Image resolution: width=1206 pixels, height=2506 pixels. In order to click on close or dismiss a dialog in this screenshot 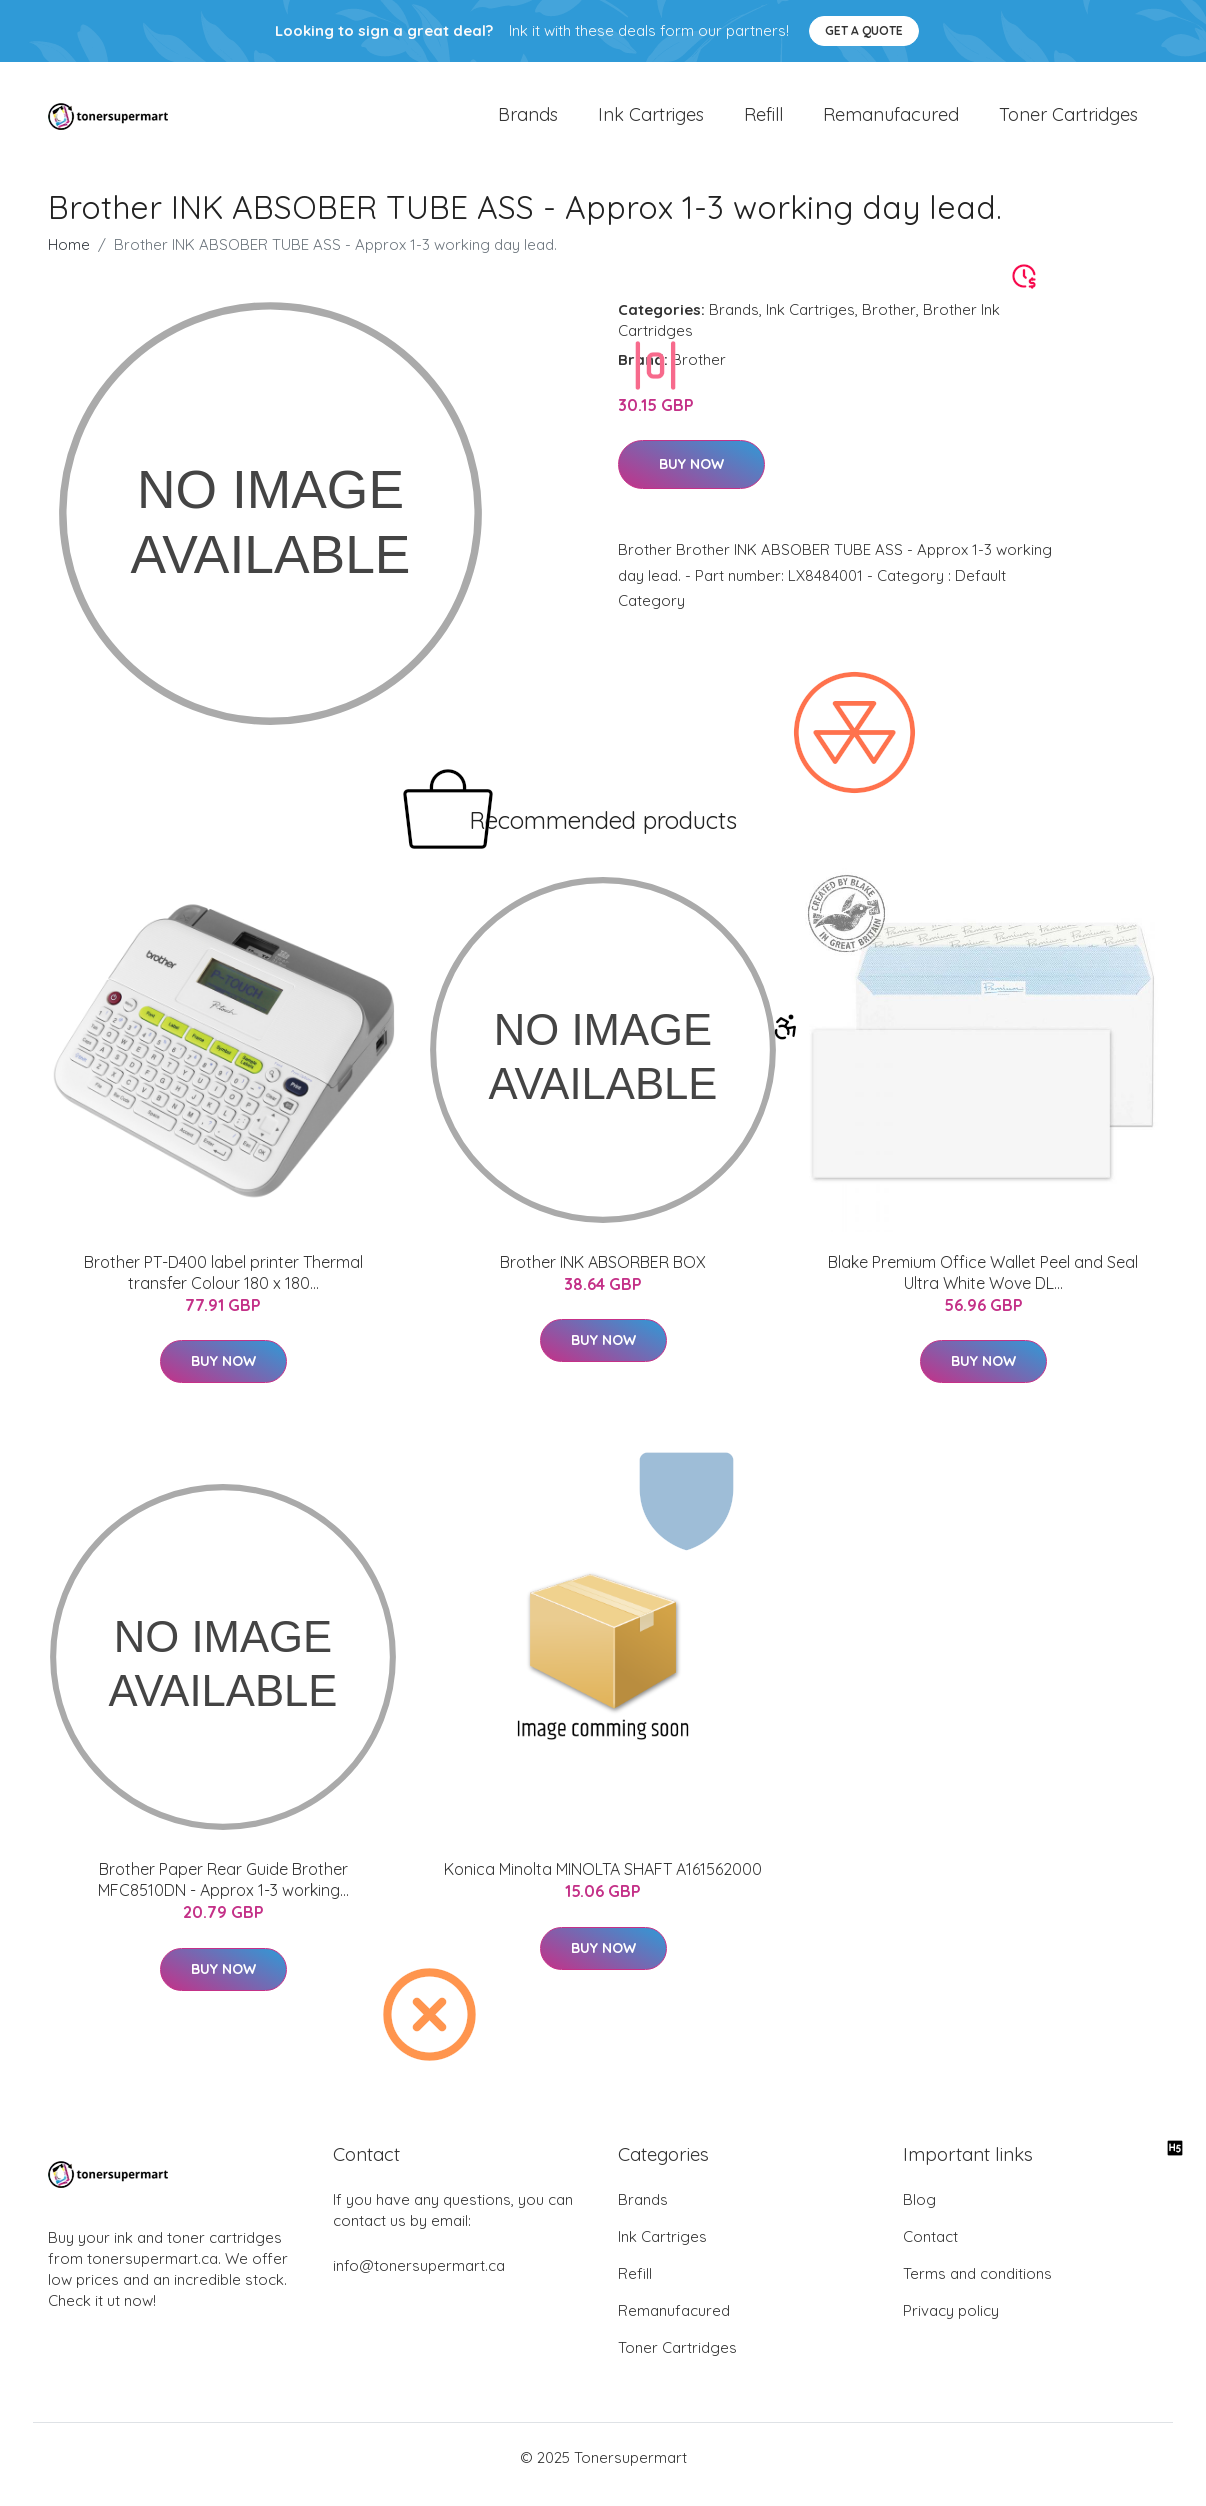, I will do `click(429, 2014)`.